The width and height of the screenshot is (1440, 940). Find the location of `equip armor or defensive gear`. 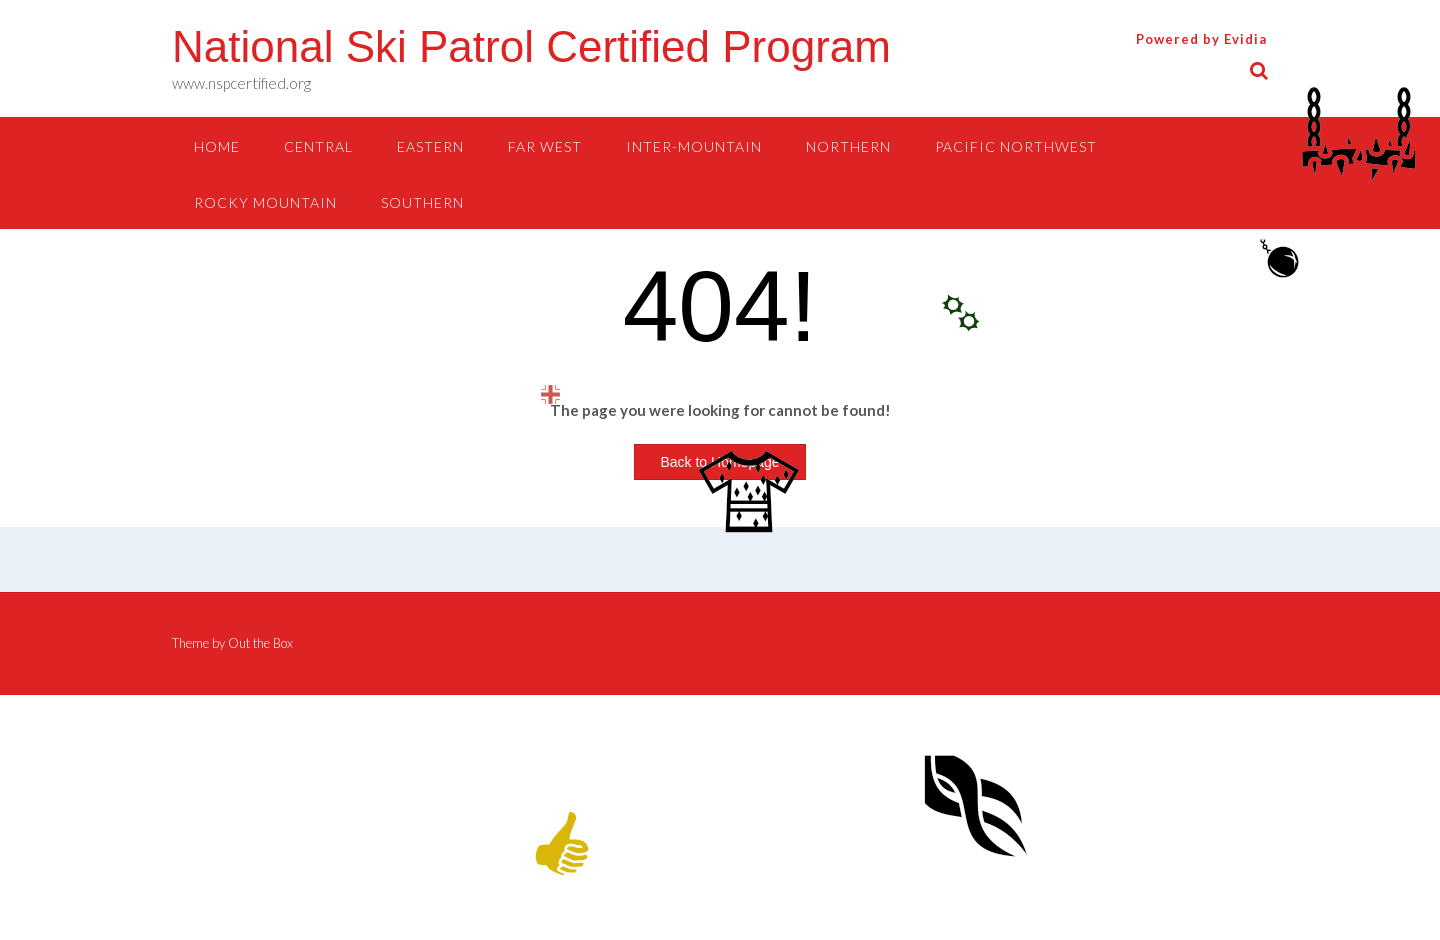

equip armor or defensive gear is located at coordinates (749, 492).